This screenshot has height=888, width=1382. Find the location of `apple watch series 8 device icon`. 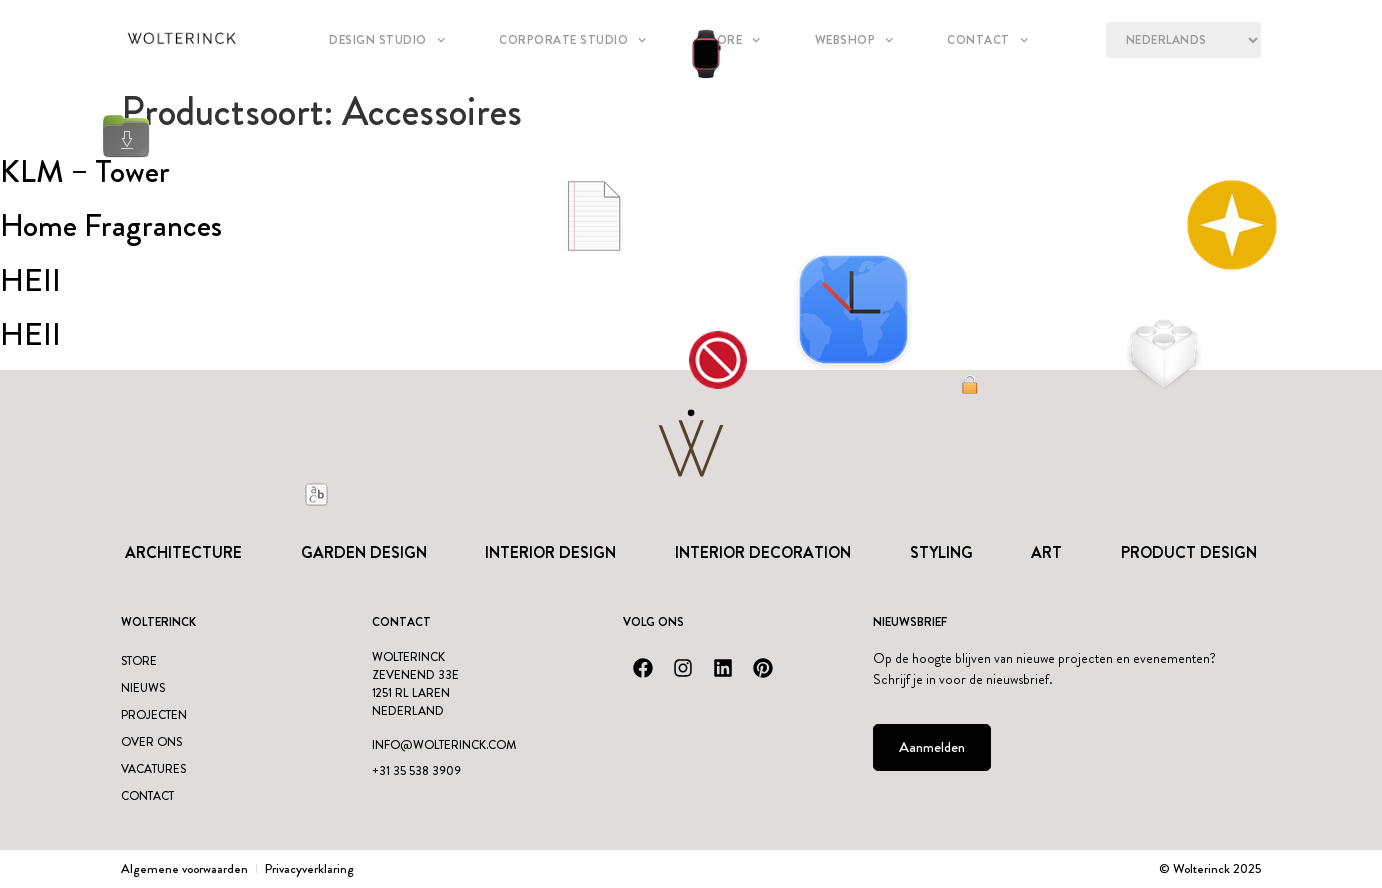

apple watch series 8 device icon is located at coordinates (706, 54).